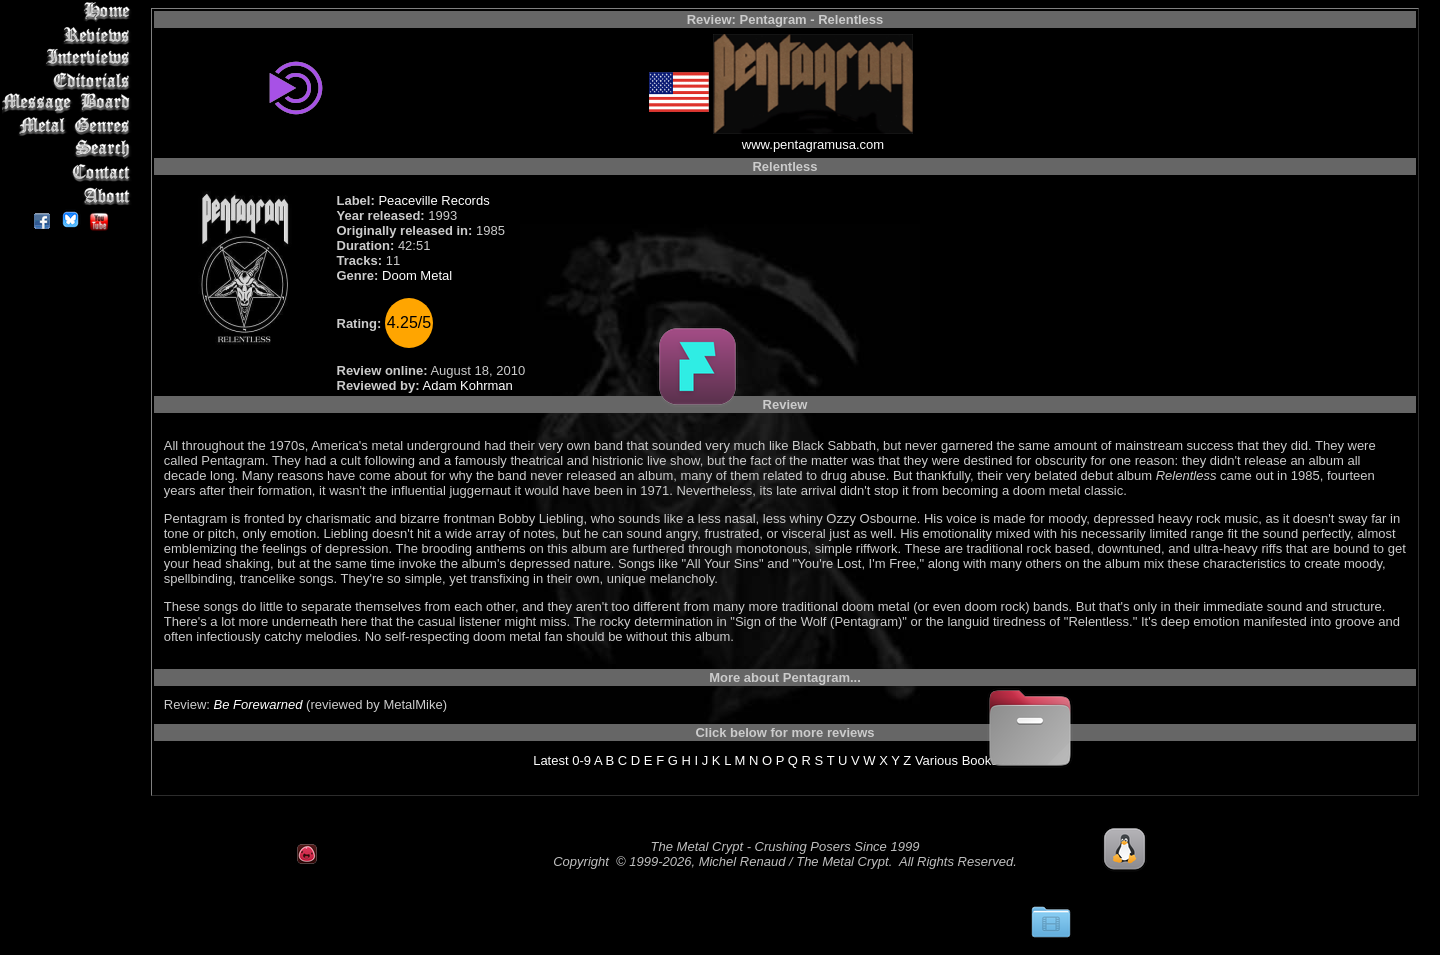 Image resolution: width=1440 pixels, height=955 pixels. I want to click on open the file manager application, so click(1030, 728).